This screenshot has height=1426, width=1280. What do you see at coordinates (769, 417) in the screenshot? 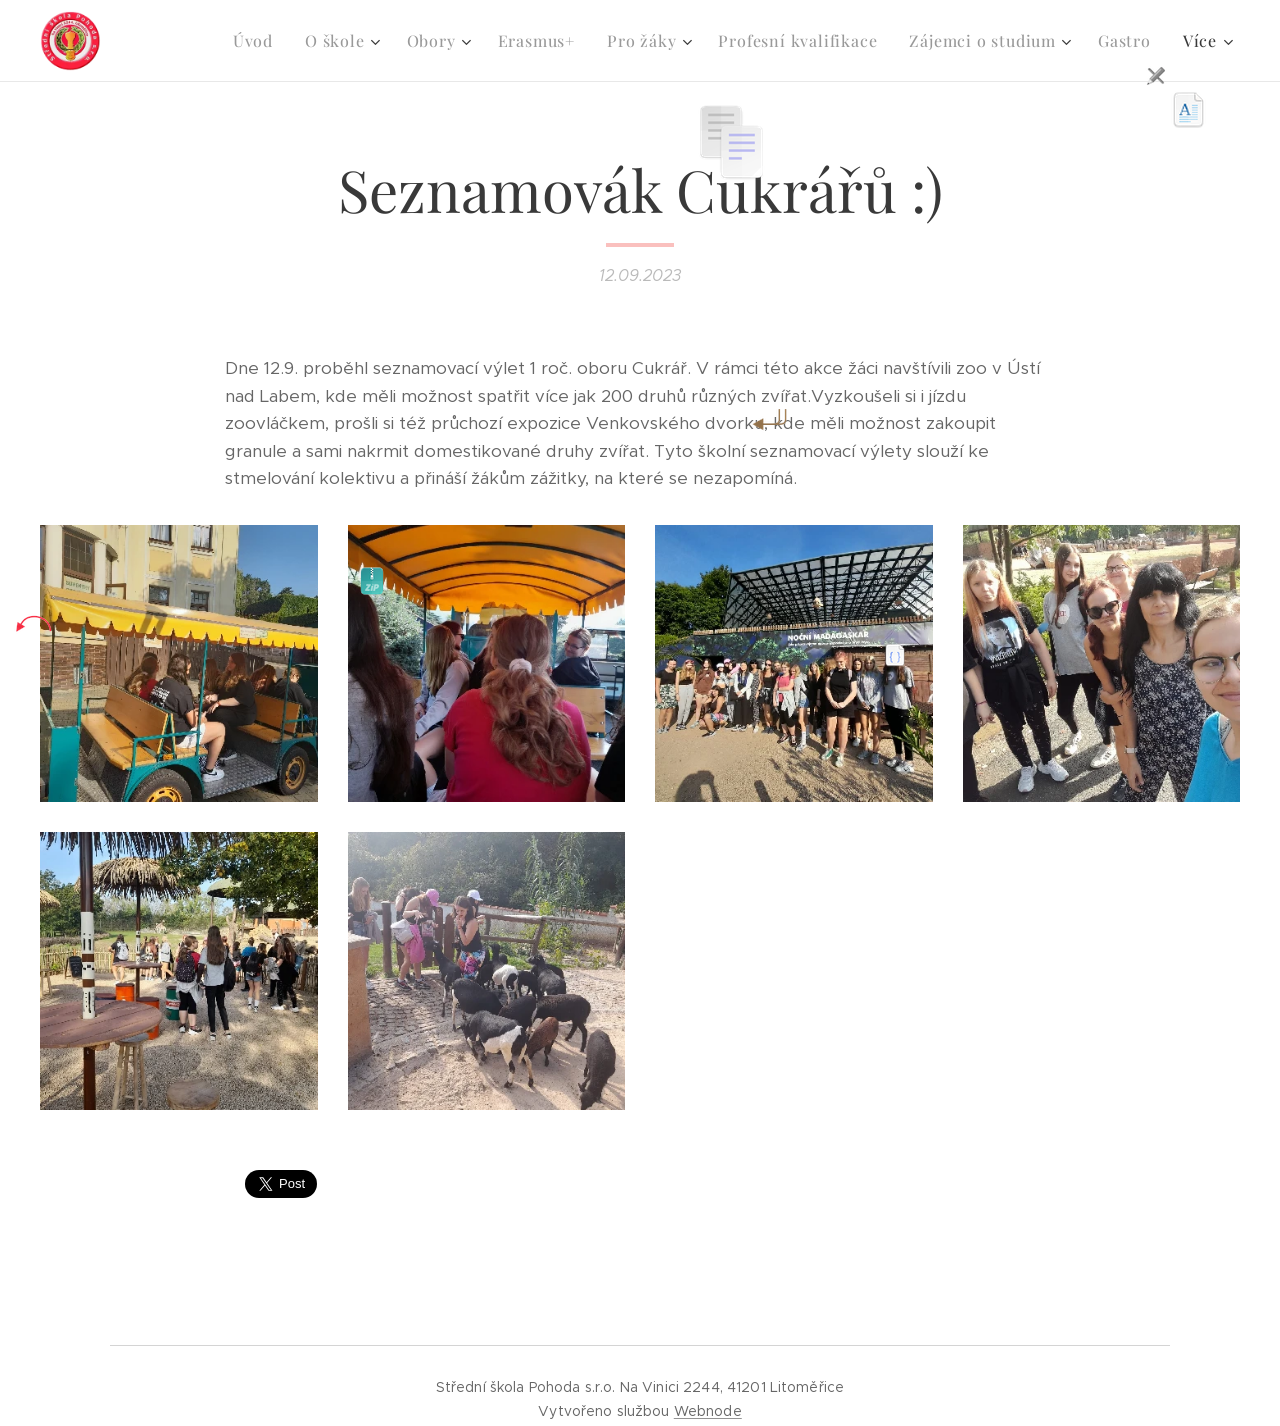
I see `reply to all recipients of an email` at bounding box center [769, 417].